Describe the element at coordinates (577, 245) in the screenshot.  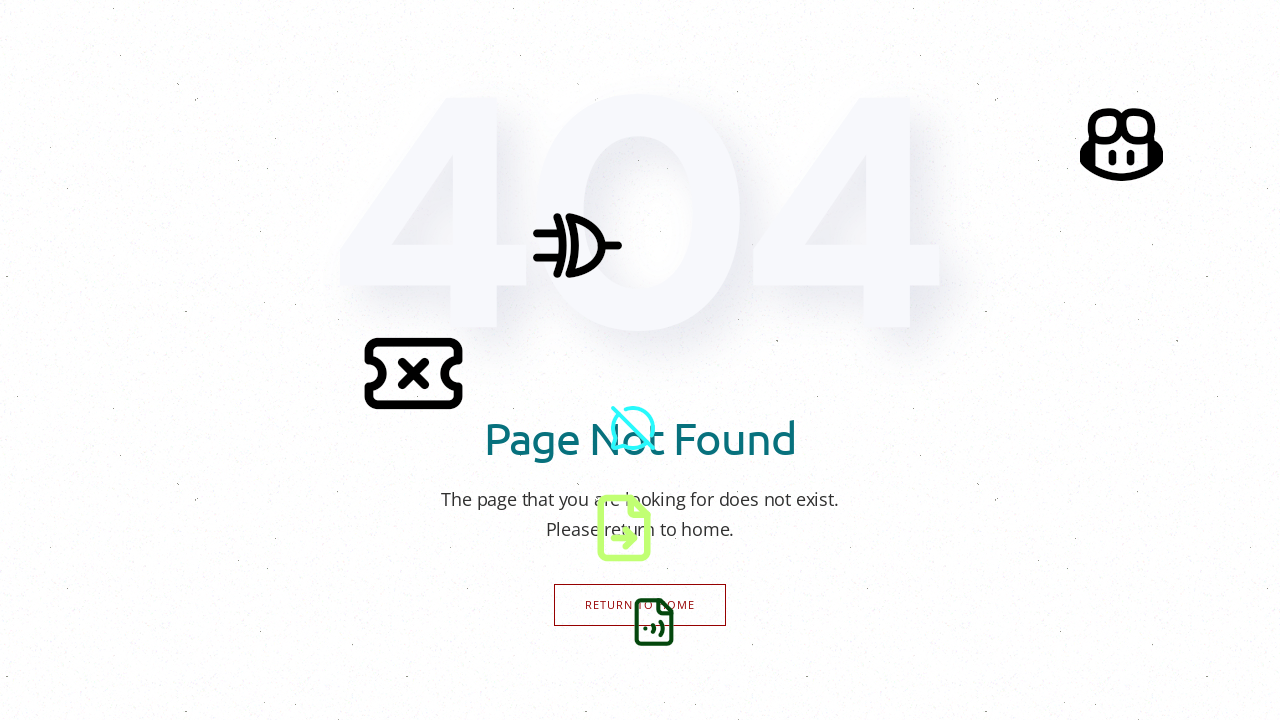
I see `XOR logic gate symbol for circuit diagrams` at that location.